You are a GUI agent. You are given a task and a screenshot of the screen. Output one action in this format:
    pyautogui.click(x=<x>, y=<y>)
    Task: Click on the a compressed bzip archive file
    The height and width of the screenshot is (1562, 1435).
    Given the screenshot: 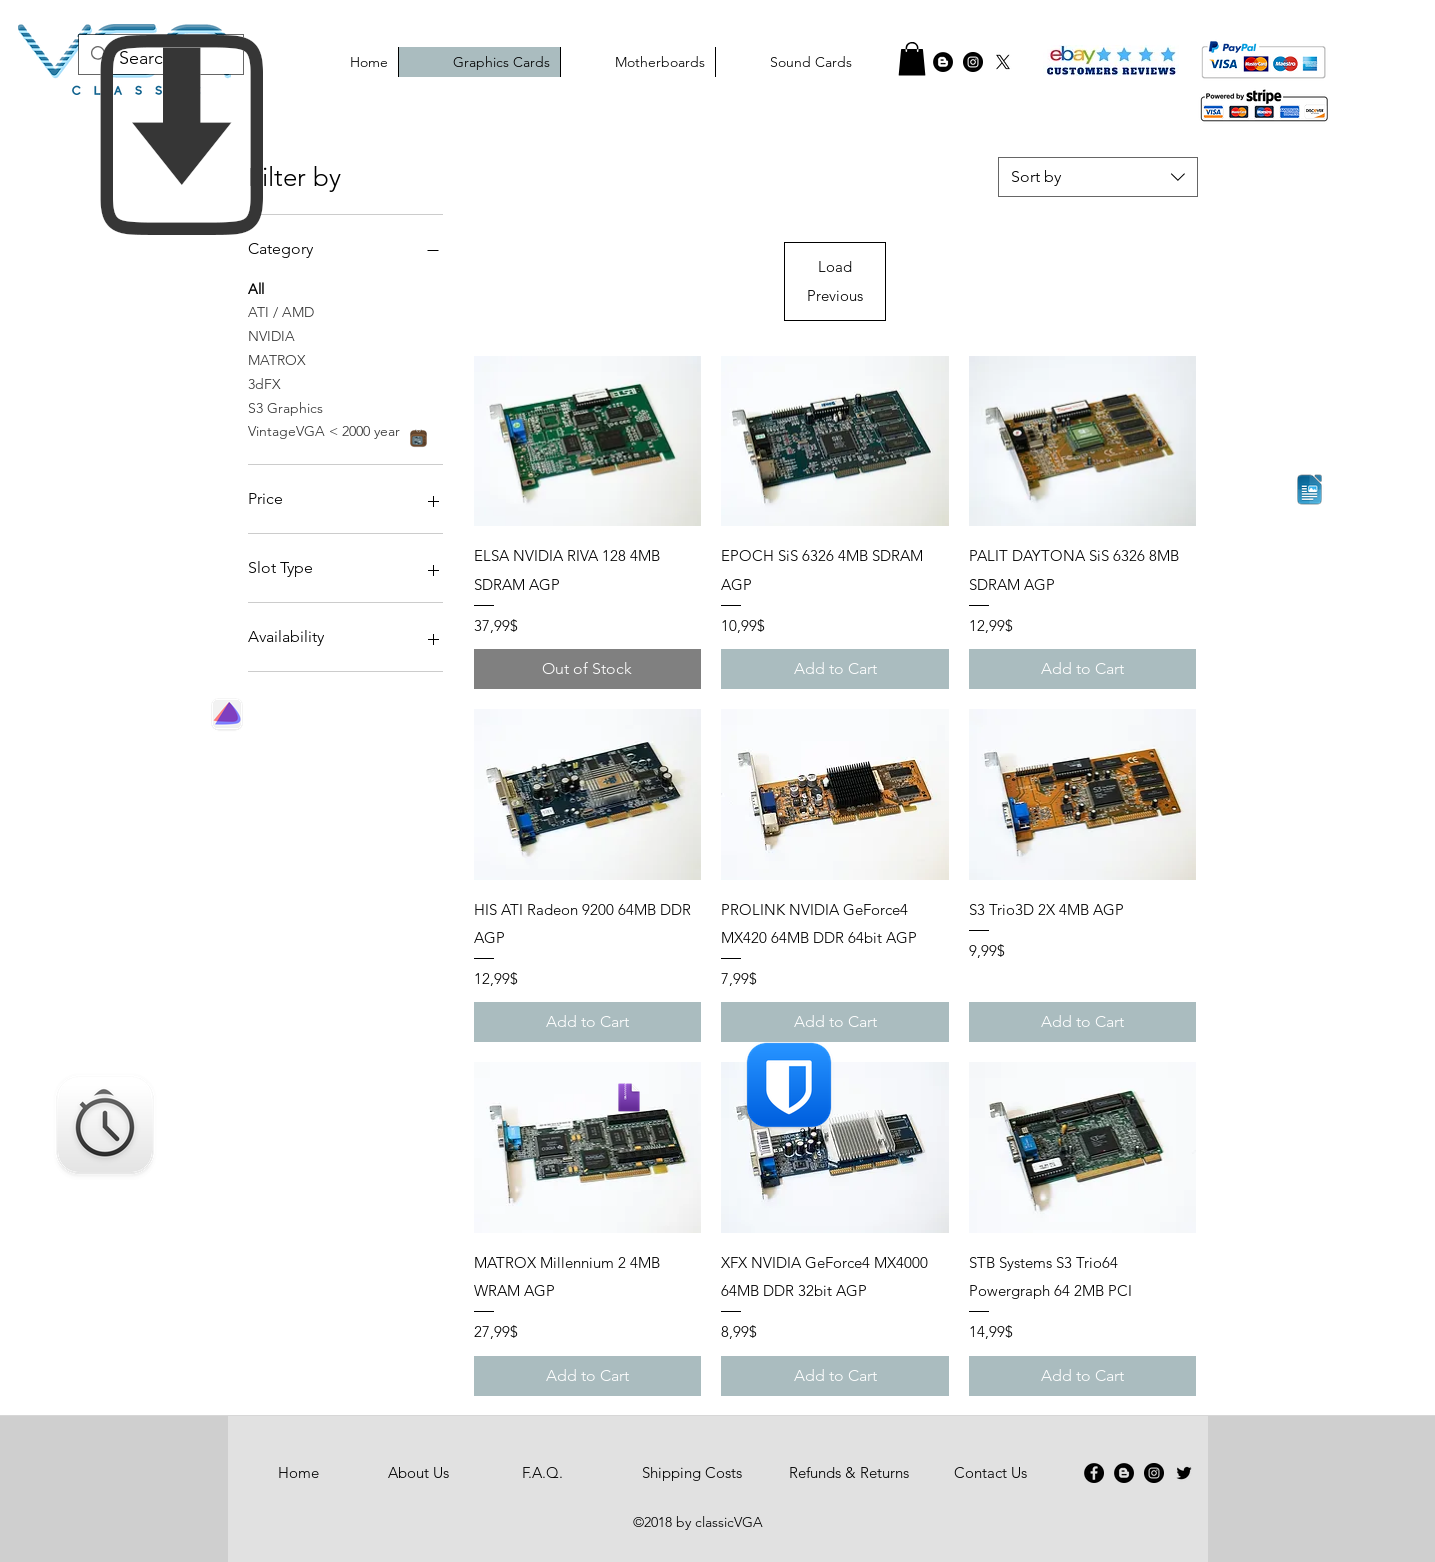 What is the action you would take?
    pyautogui.click(x=629, y=1098)
    